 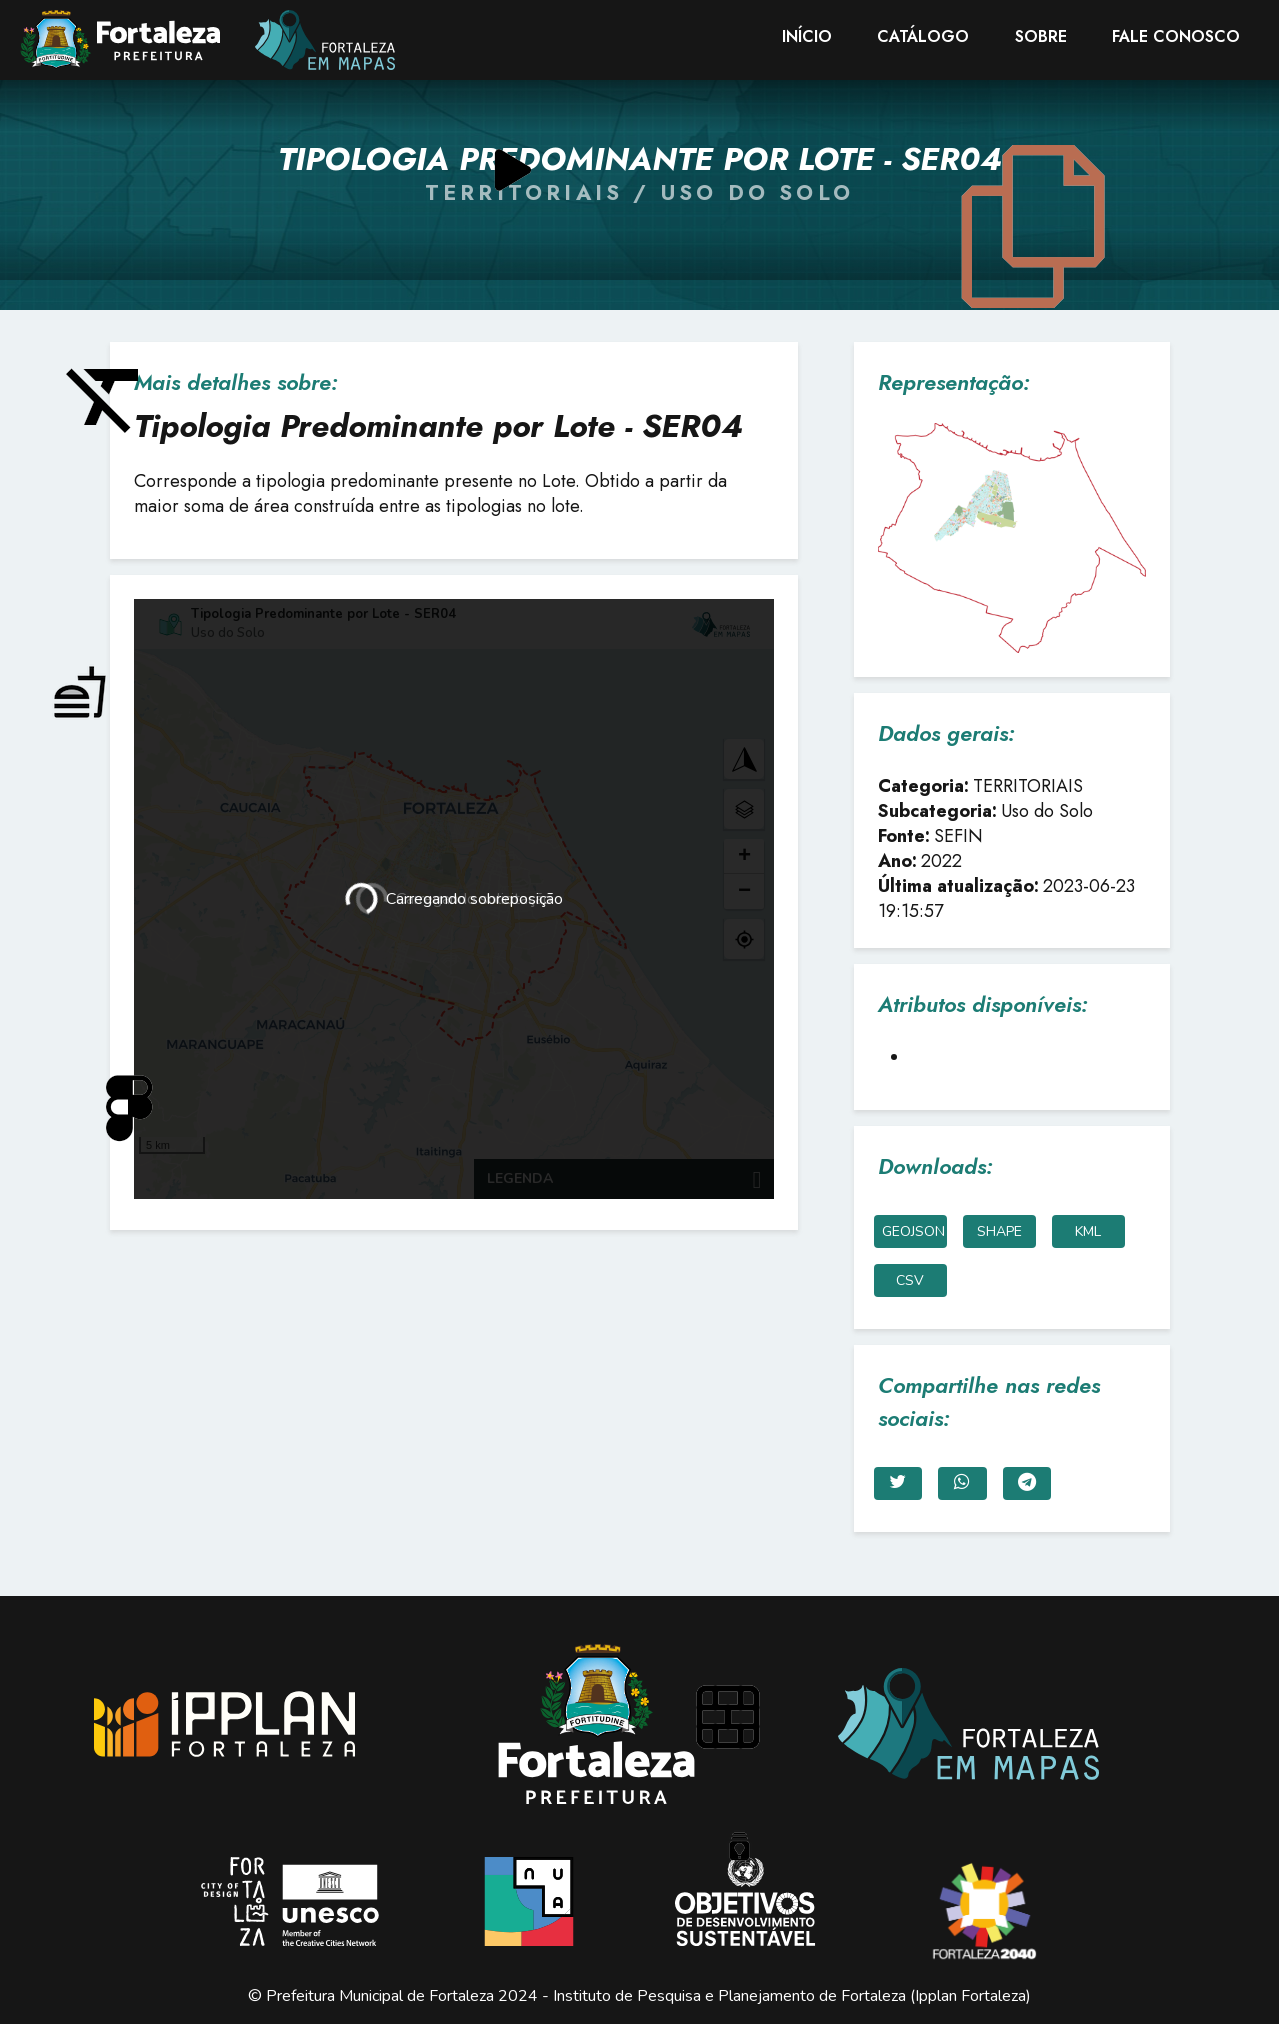 I want to click on indicates a firewall or security barrier, so click(x=728, y=1717).